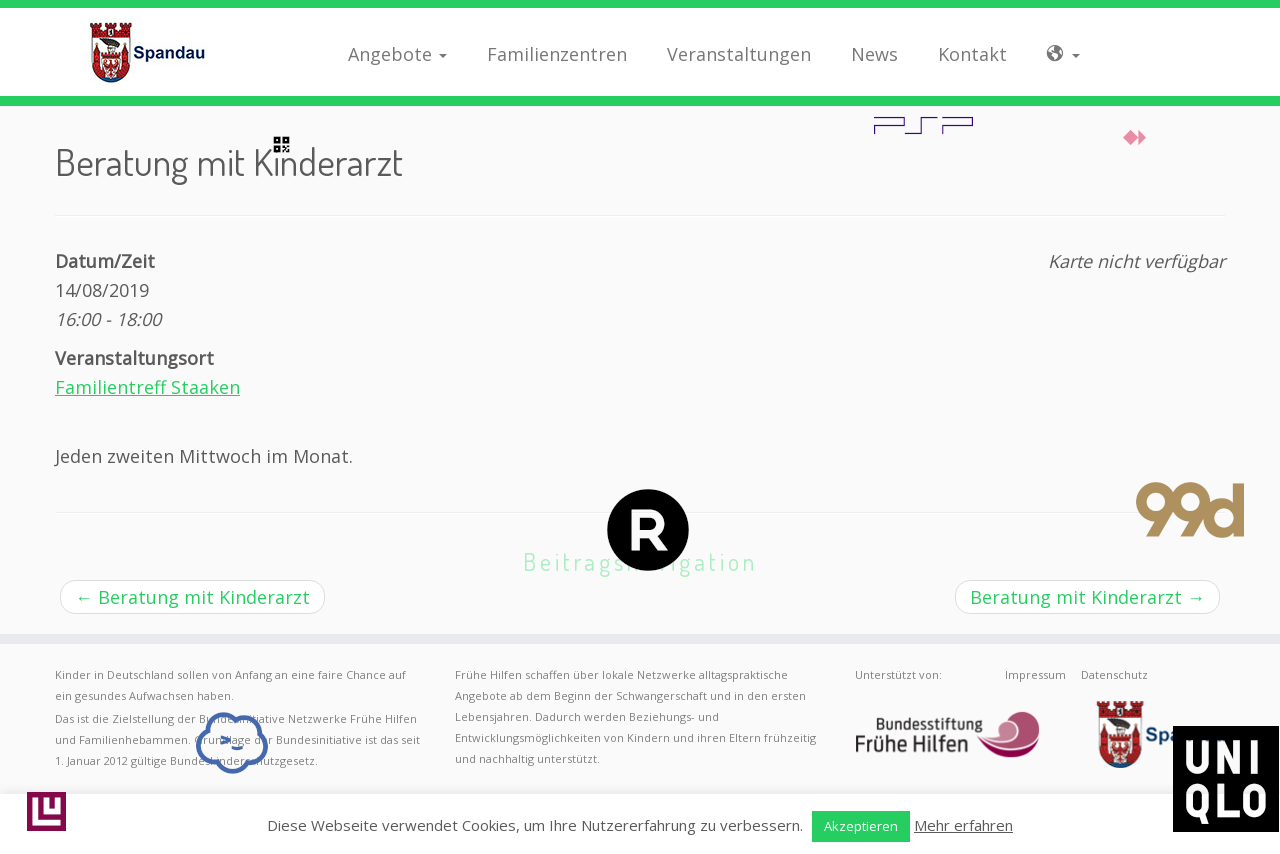 The image size is (1280, 854). Describe the element at coordinates (1134, 137) in the screenshot. I see `paysafe payment method option` at that location.